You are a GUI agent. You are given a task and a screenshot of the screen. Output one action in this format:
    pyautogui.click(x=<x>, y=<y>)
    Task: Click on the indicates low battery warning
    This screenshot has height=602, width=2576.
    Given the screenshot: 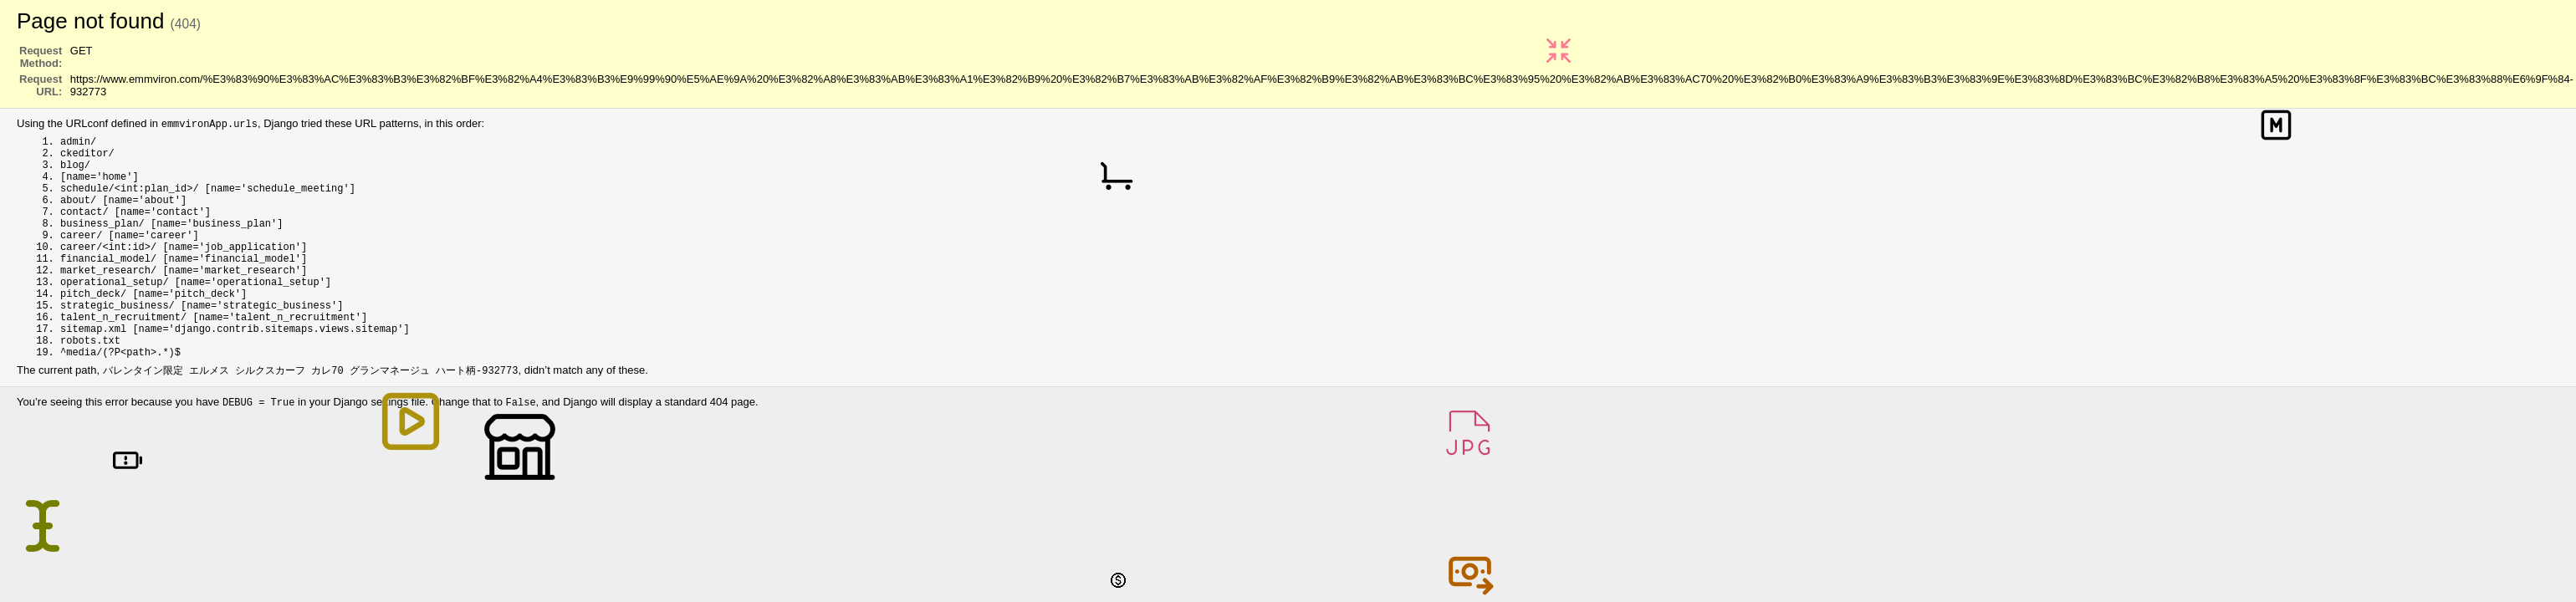 What is the action you would take?
    pyautogui.click(x=127, y=460)
    